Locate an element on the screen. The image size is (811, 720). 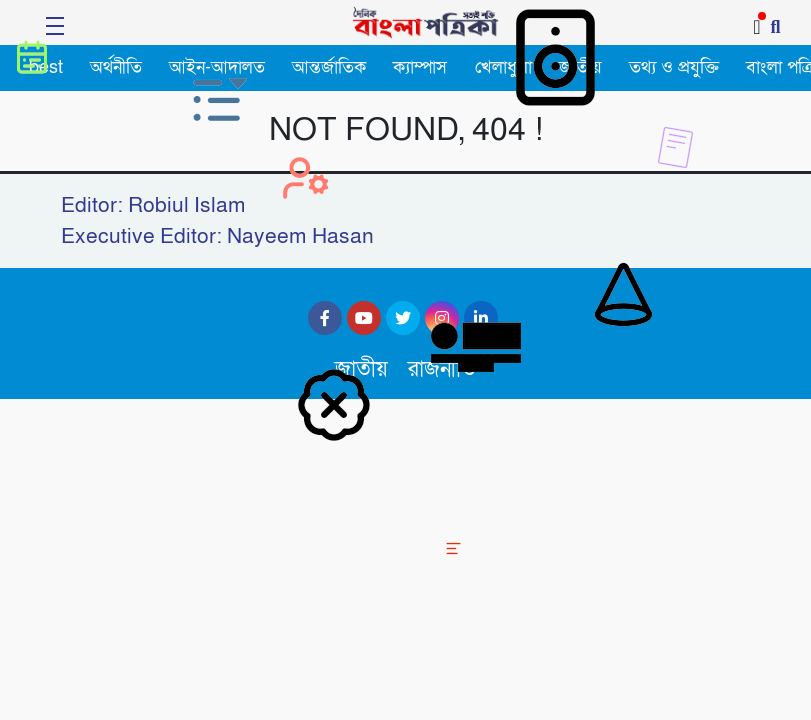
select multiple items from a list is located at coordinates (218, 99).